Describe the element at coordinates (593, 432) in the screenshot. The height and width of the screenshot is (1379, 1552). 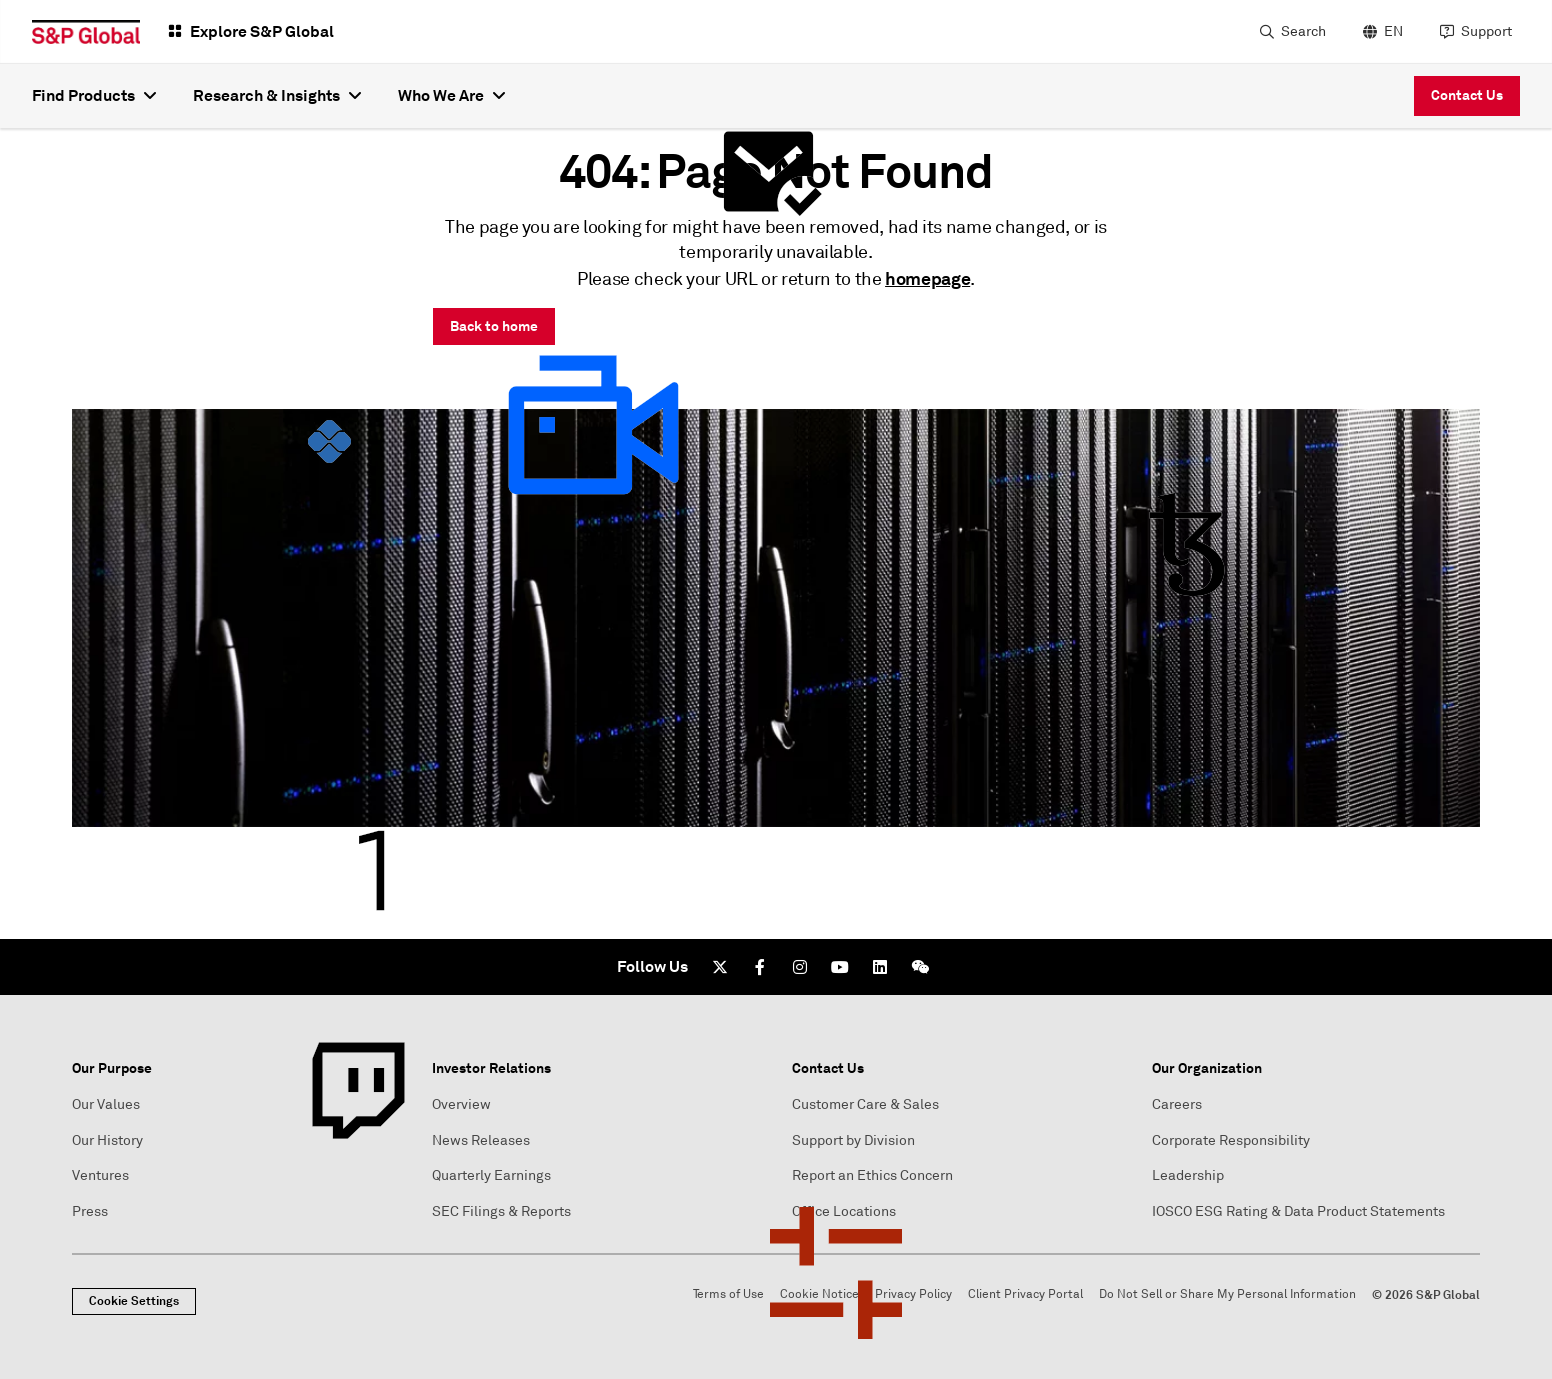
I see `start recording a video` at that location.